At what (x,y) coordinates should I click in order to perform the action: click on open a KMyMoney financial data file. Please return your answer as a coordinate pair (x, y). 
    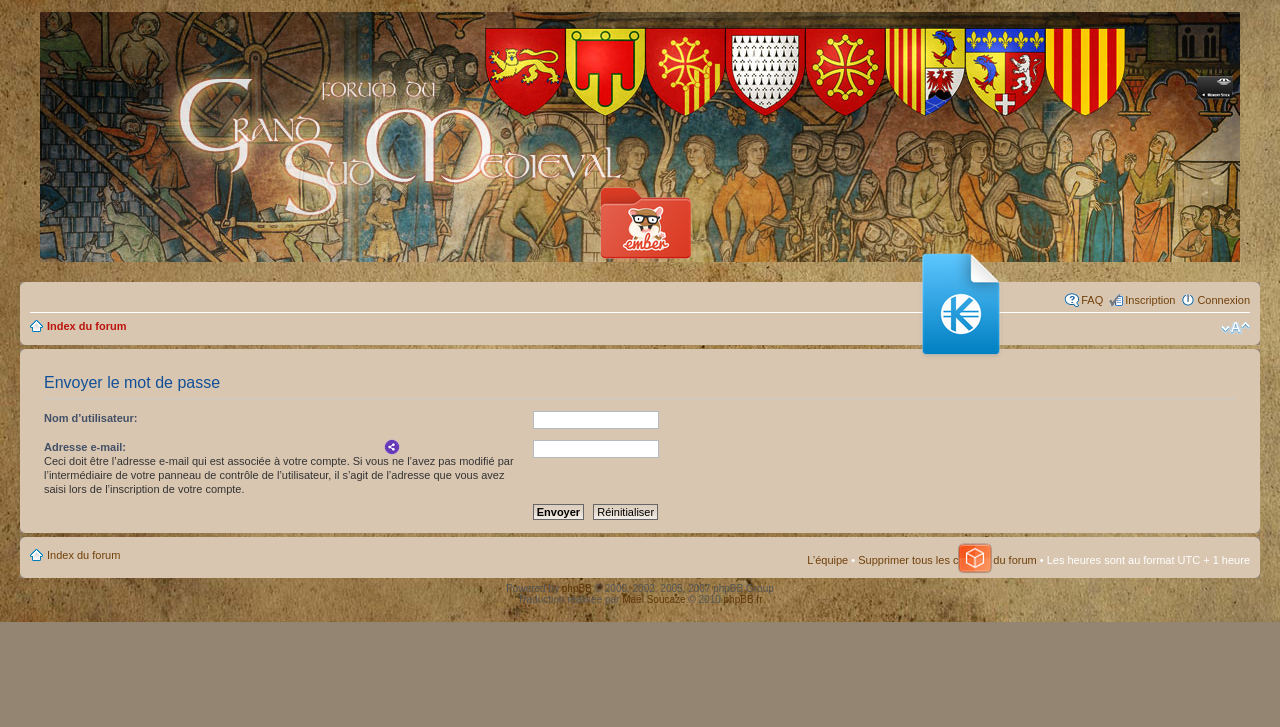
    Looking at the image, I should click on (961, 306).